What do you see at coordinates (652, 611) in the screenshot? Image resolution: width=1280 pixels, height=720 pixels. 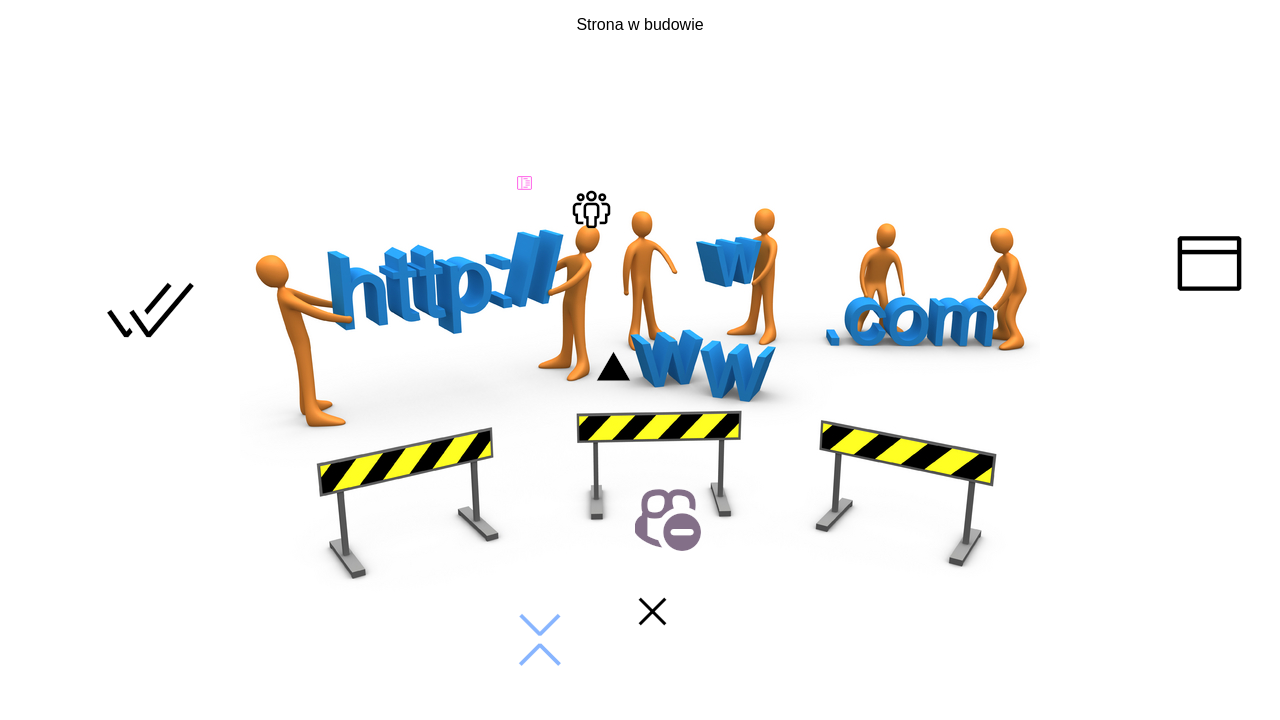 I see `close the current window or tab` at bounding box center [652, 611].